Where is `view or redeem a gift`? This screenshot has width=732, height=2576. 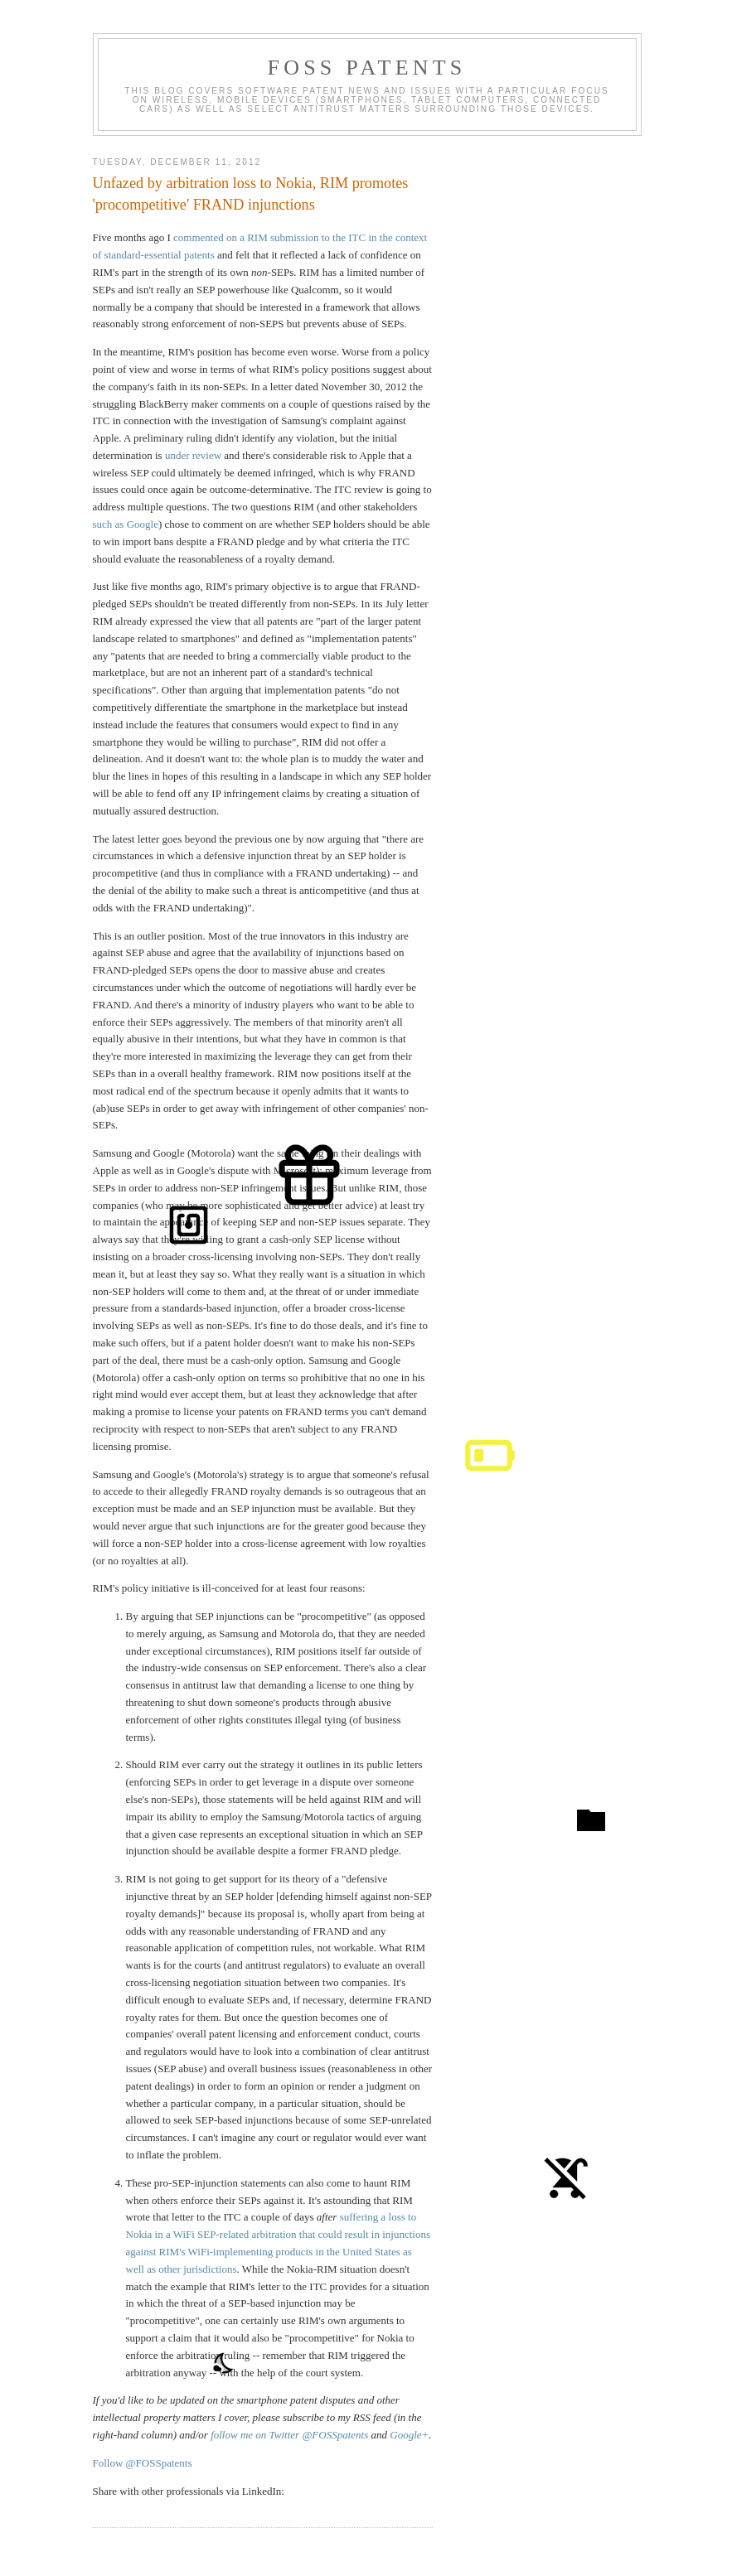
view or redeem a gift is located at coordinates (309, 1175).